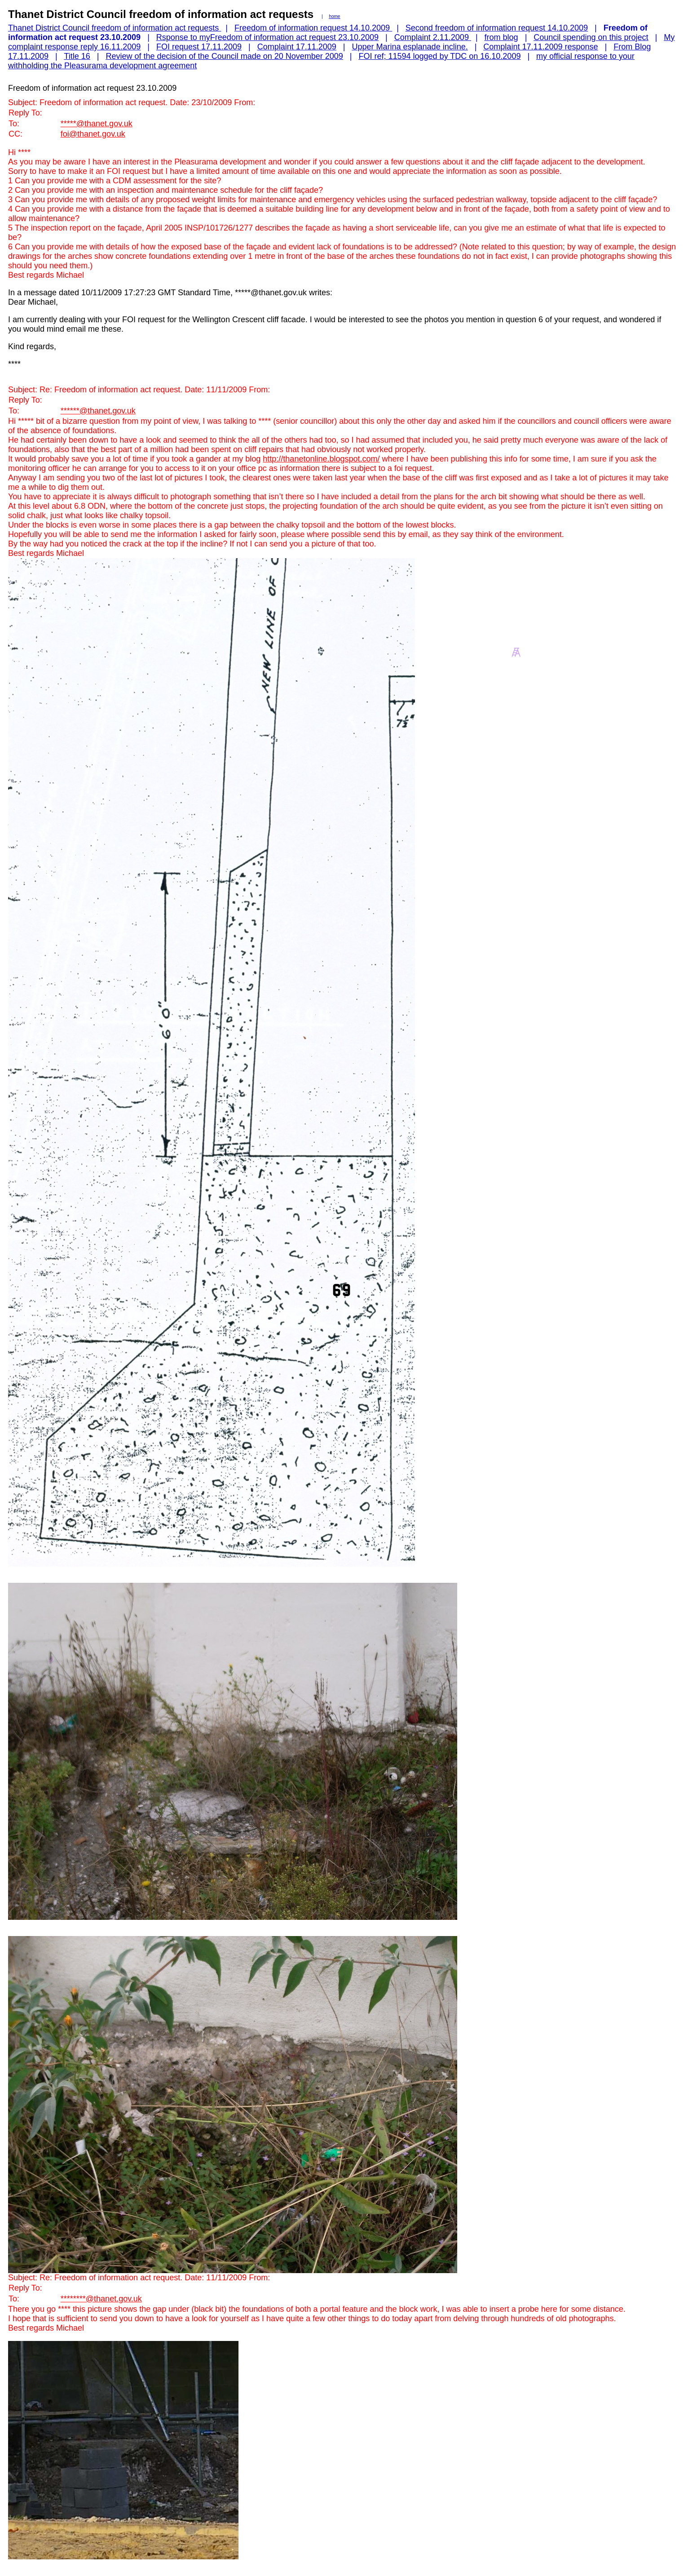 This screenshot has width=684, height=2576. I want to click on access tools or equipment section, so click(516, 652).